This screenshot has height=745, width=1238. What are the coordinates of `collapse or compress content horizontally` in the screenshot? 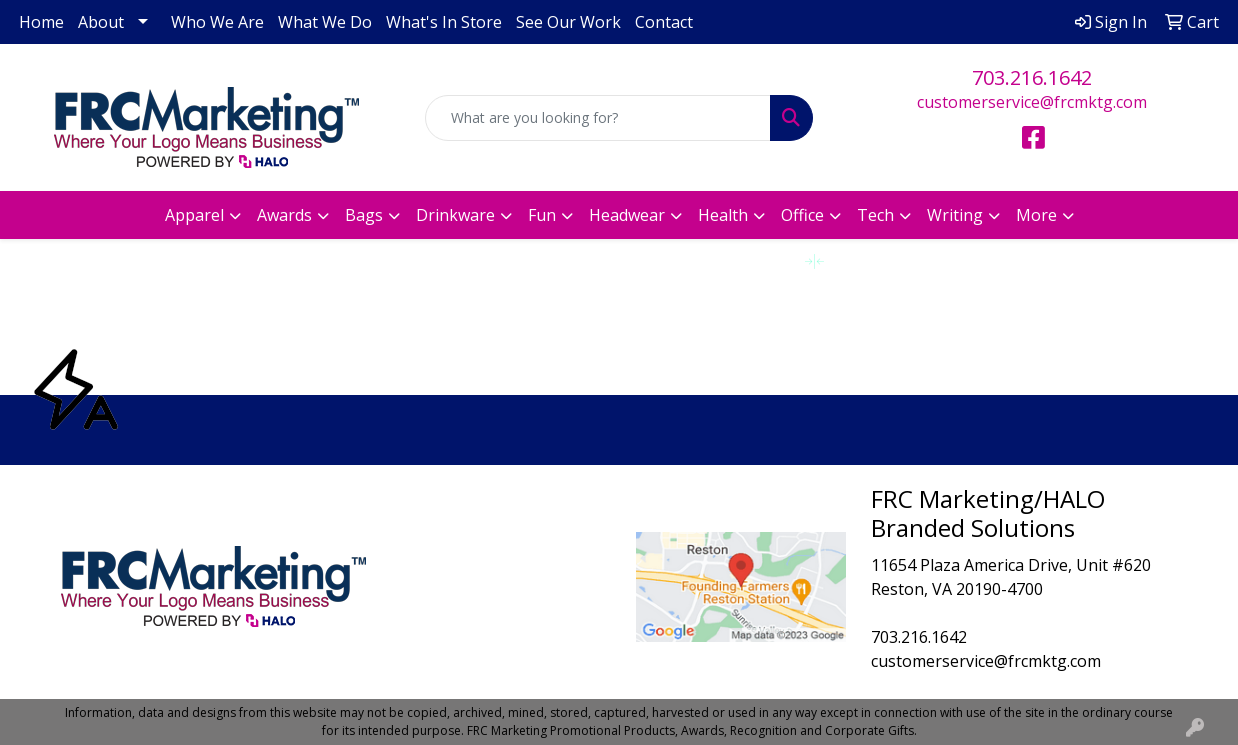 It's located at (814, 261).